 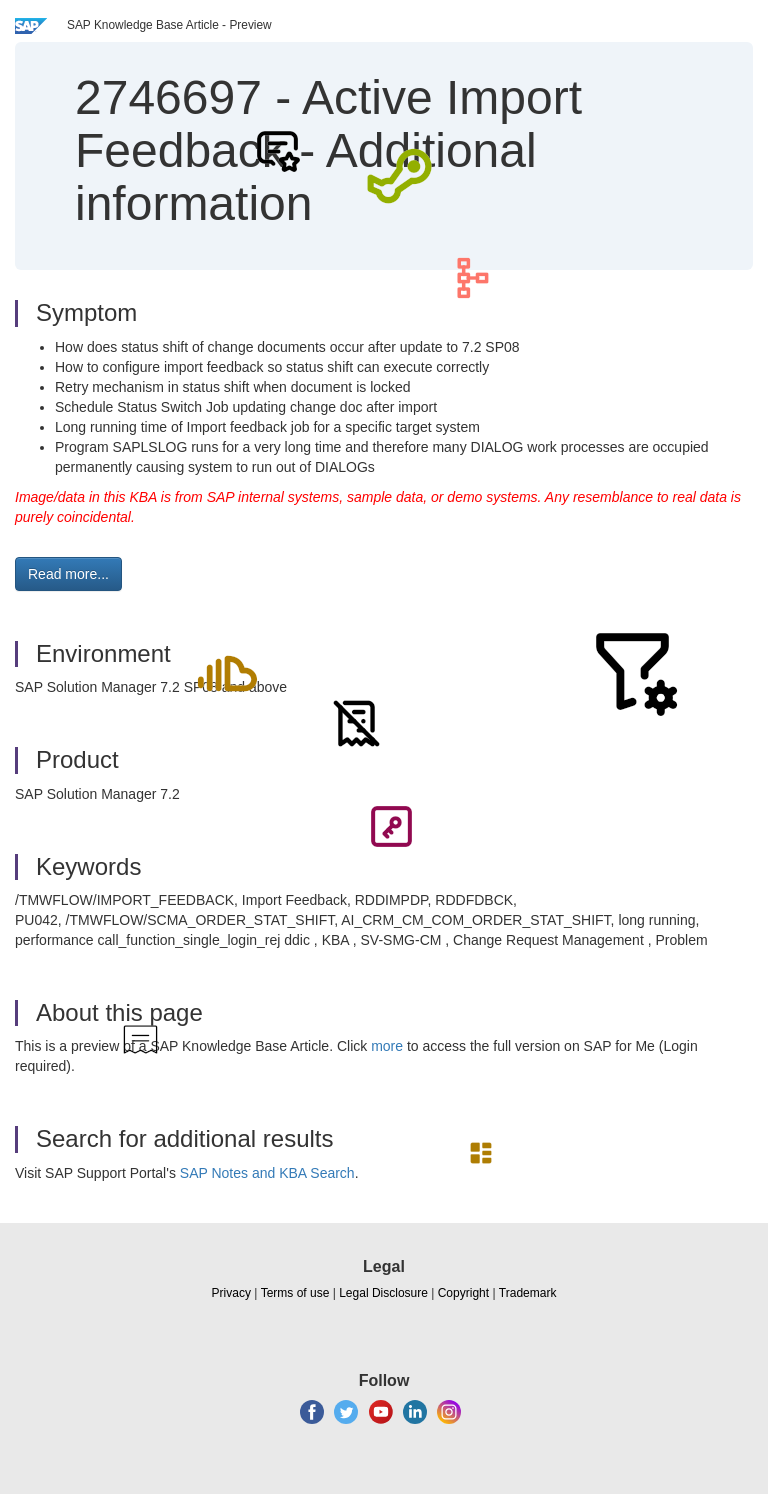 I want to click on view purchase receipt or transaction history, so click(x=140, y=1039).